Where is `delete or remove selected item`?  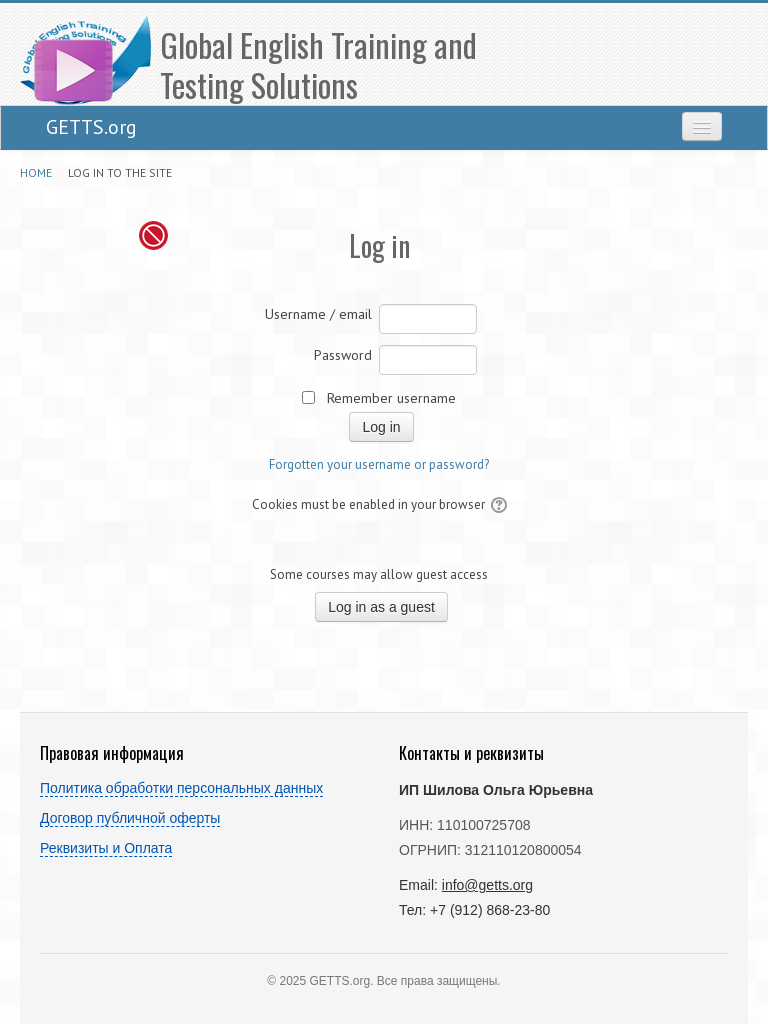
delete or remove selected item is located at coordinates (153, 235).